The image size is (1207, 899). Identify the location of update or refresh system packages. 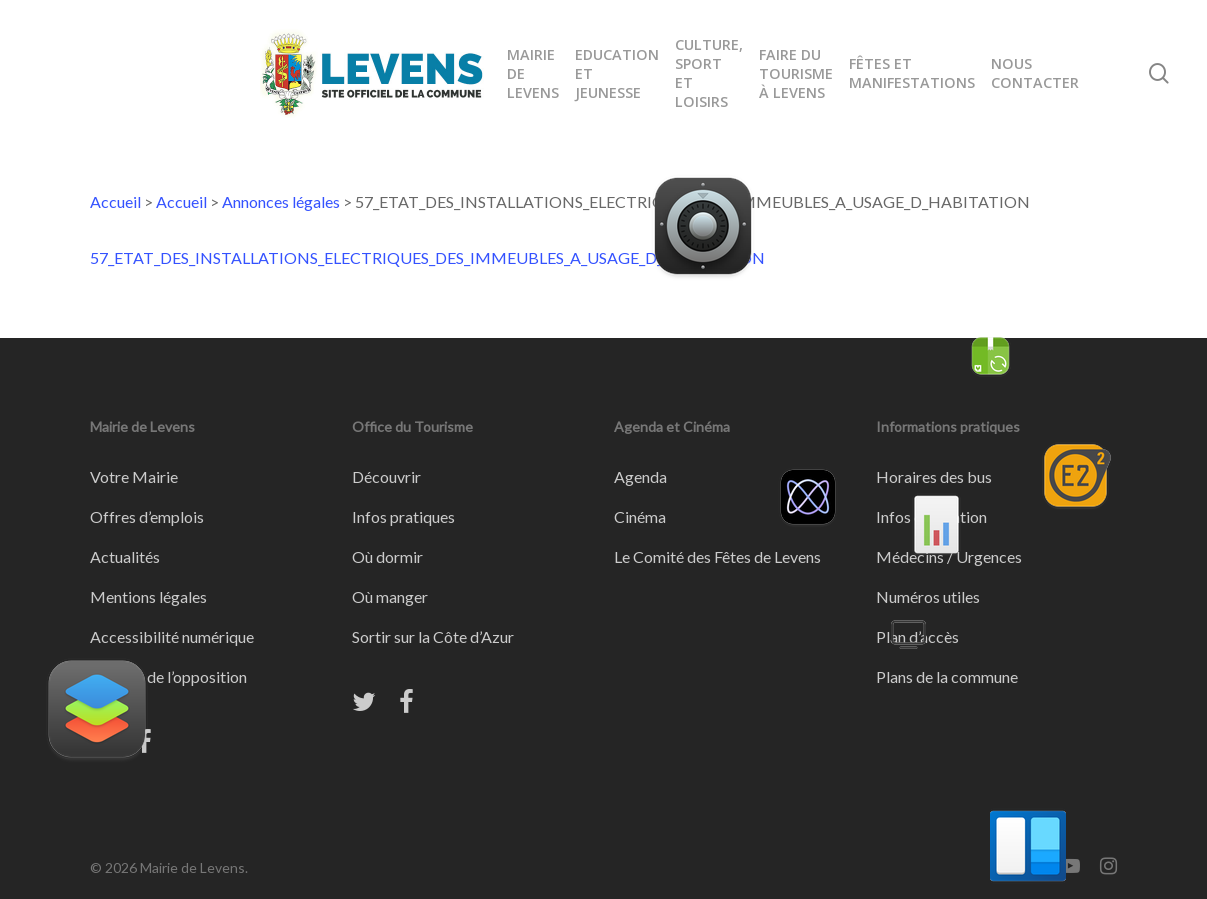
(990, 356).